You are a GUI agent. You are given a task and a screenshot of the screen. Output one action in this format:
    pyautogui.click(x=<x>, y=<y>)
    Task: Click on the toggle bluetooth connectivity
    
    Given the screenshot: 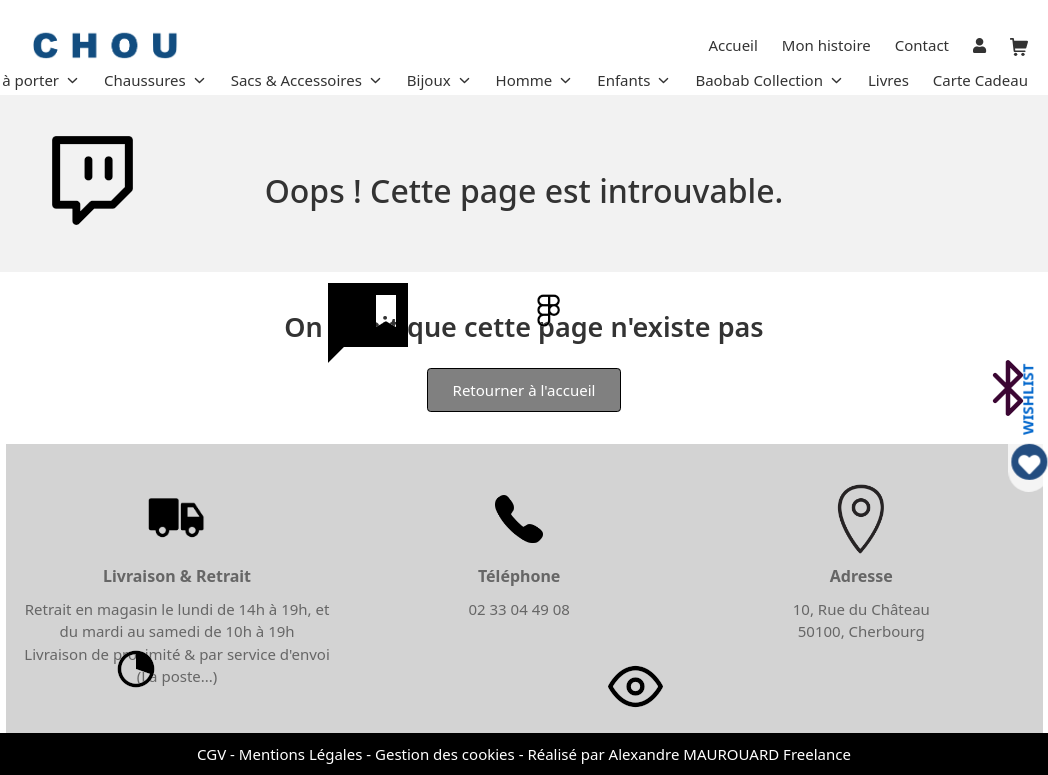 What is the action you would take?
    pyautogui.click(x=1008, y=388)
    